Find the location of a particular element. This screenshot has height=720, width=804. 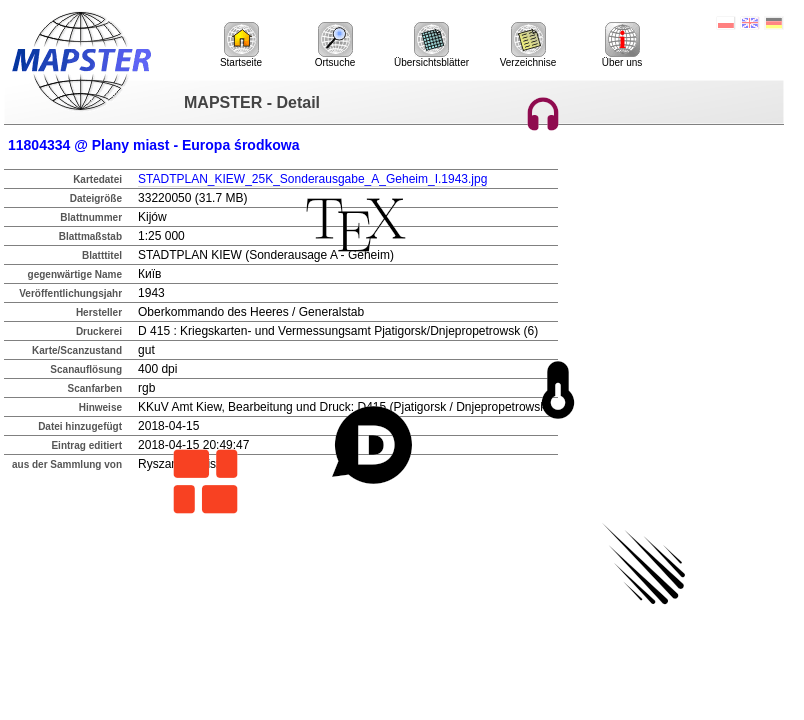

indicates moderate or medium temperature level is located at coordinates (558, 390).